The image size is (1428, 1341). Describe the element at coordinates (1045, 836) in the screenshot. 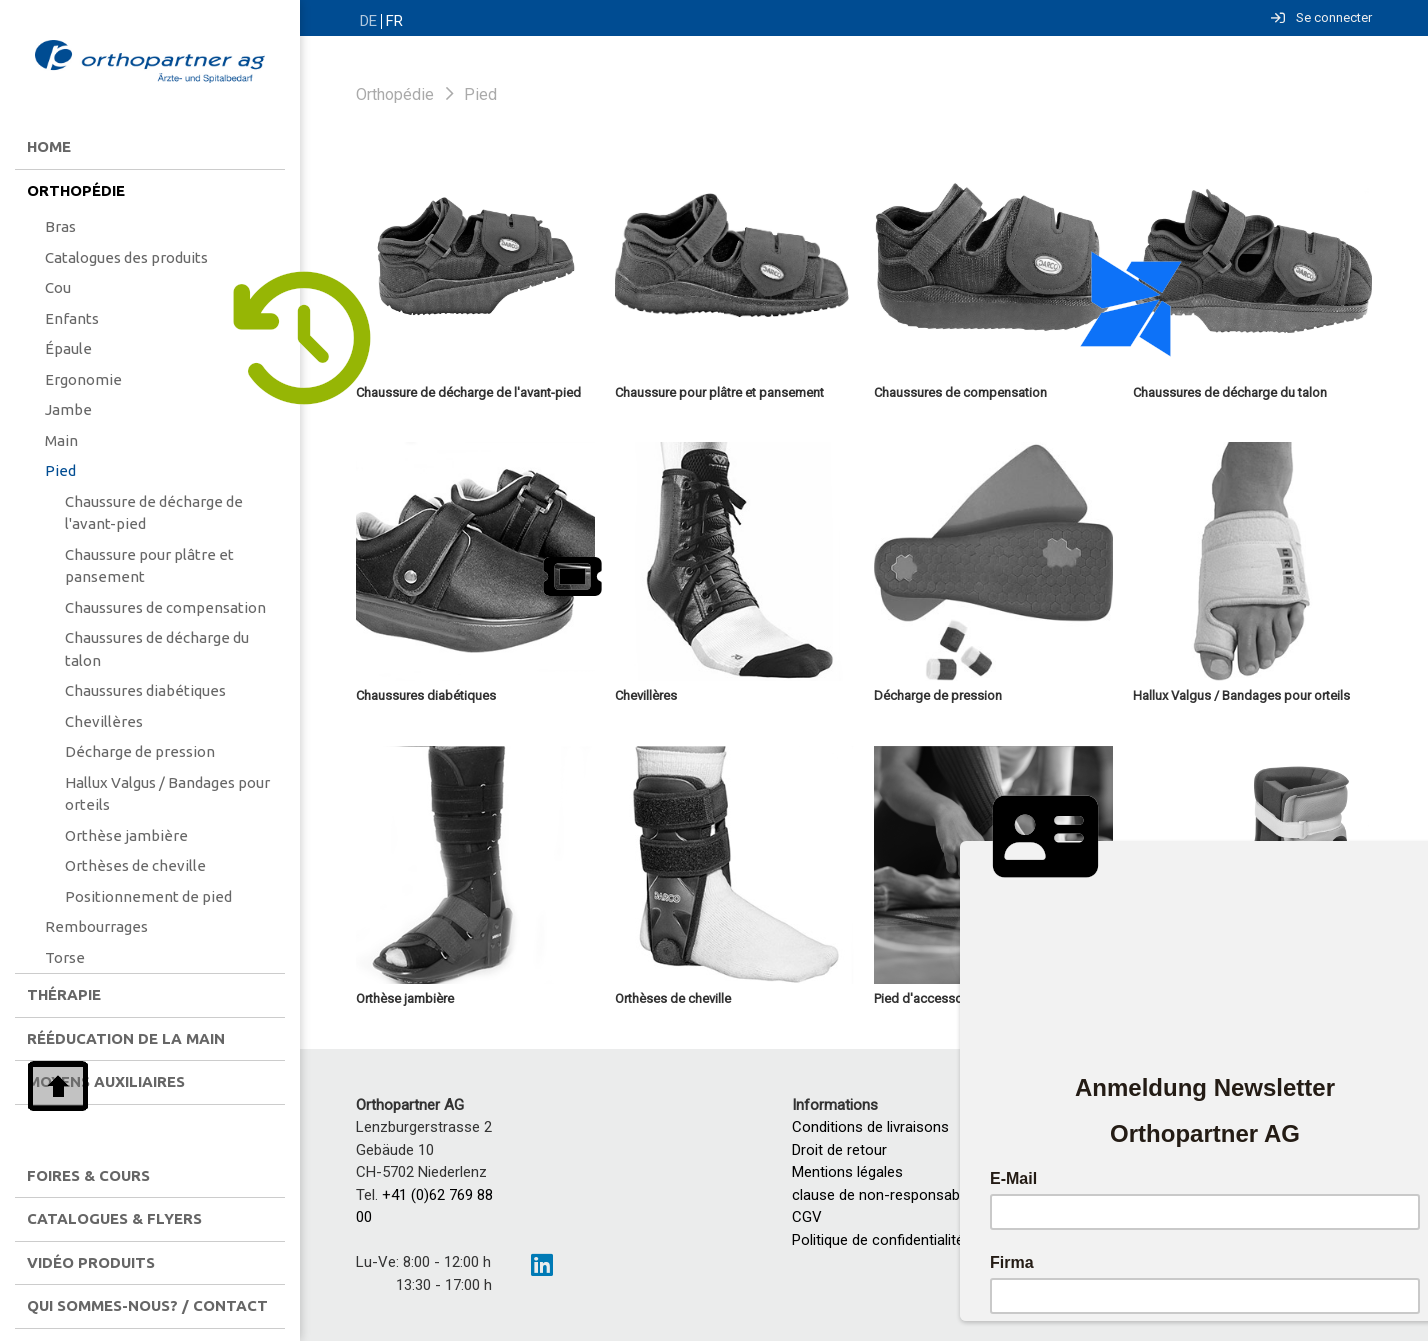

I see `view contact details` at that location.